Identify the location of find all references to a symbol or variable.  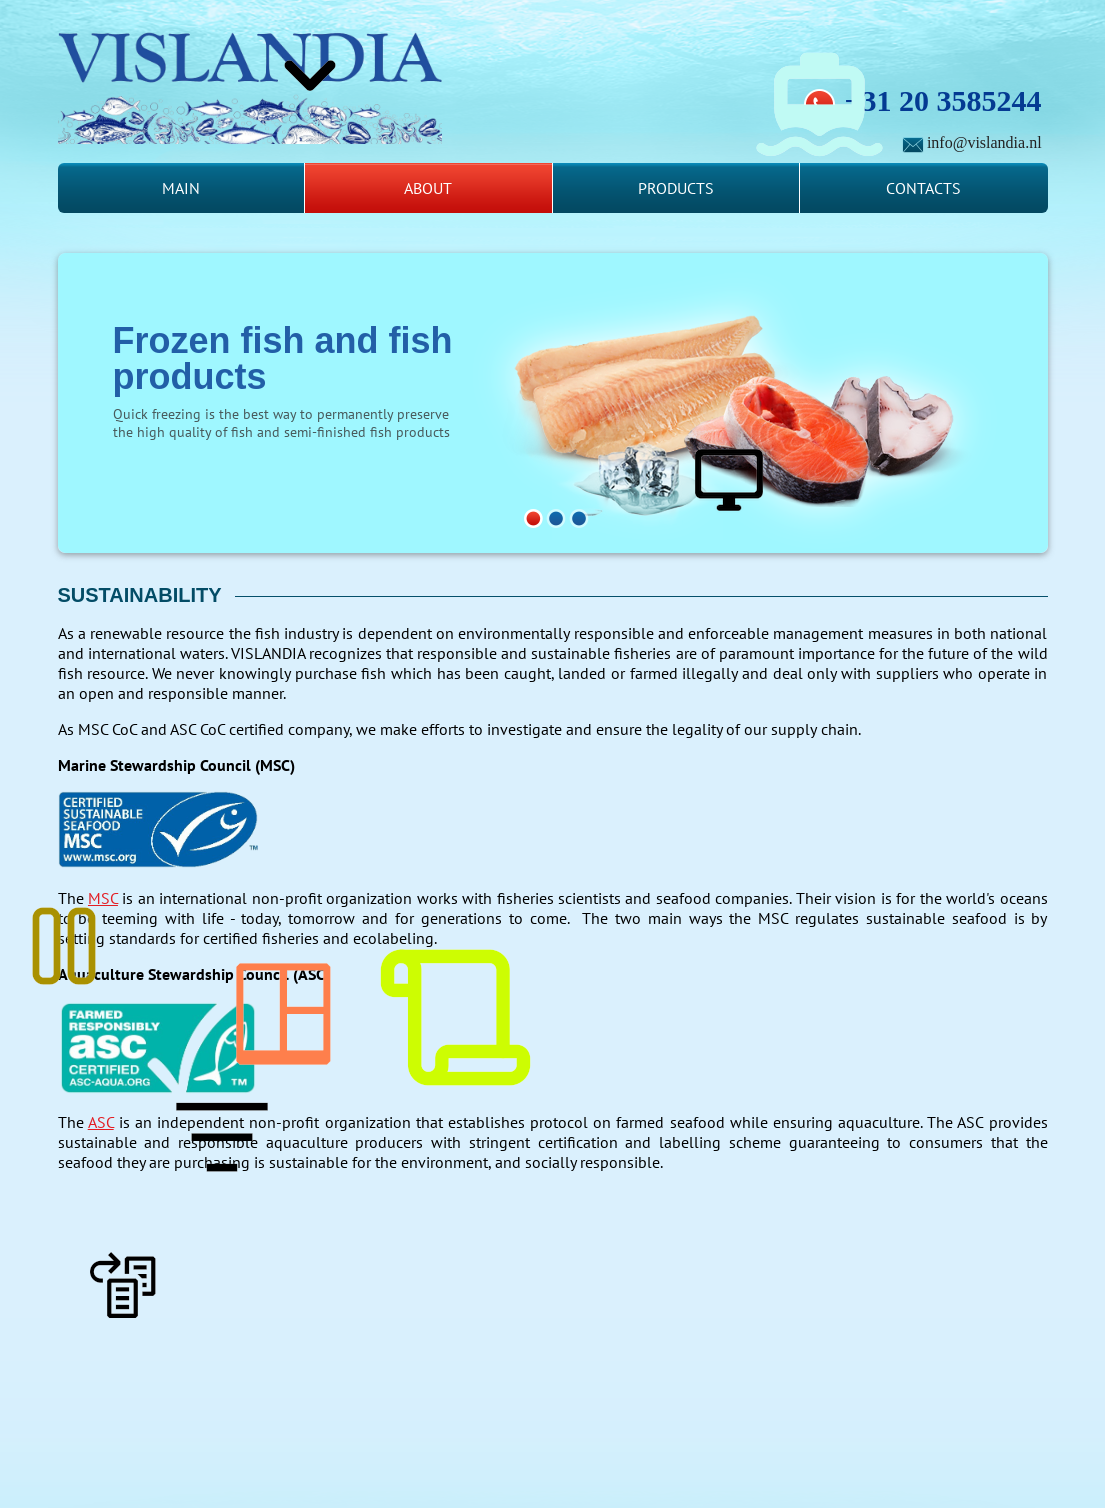
(123, 1285).